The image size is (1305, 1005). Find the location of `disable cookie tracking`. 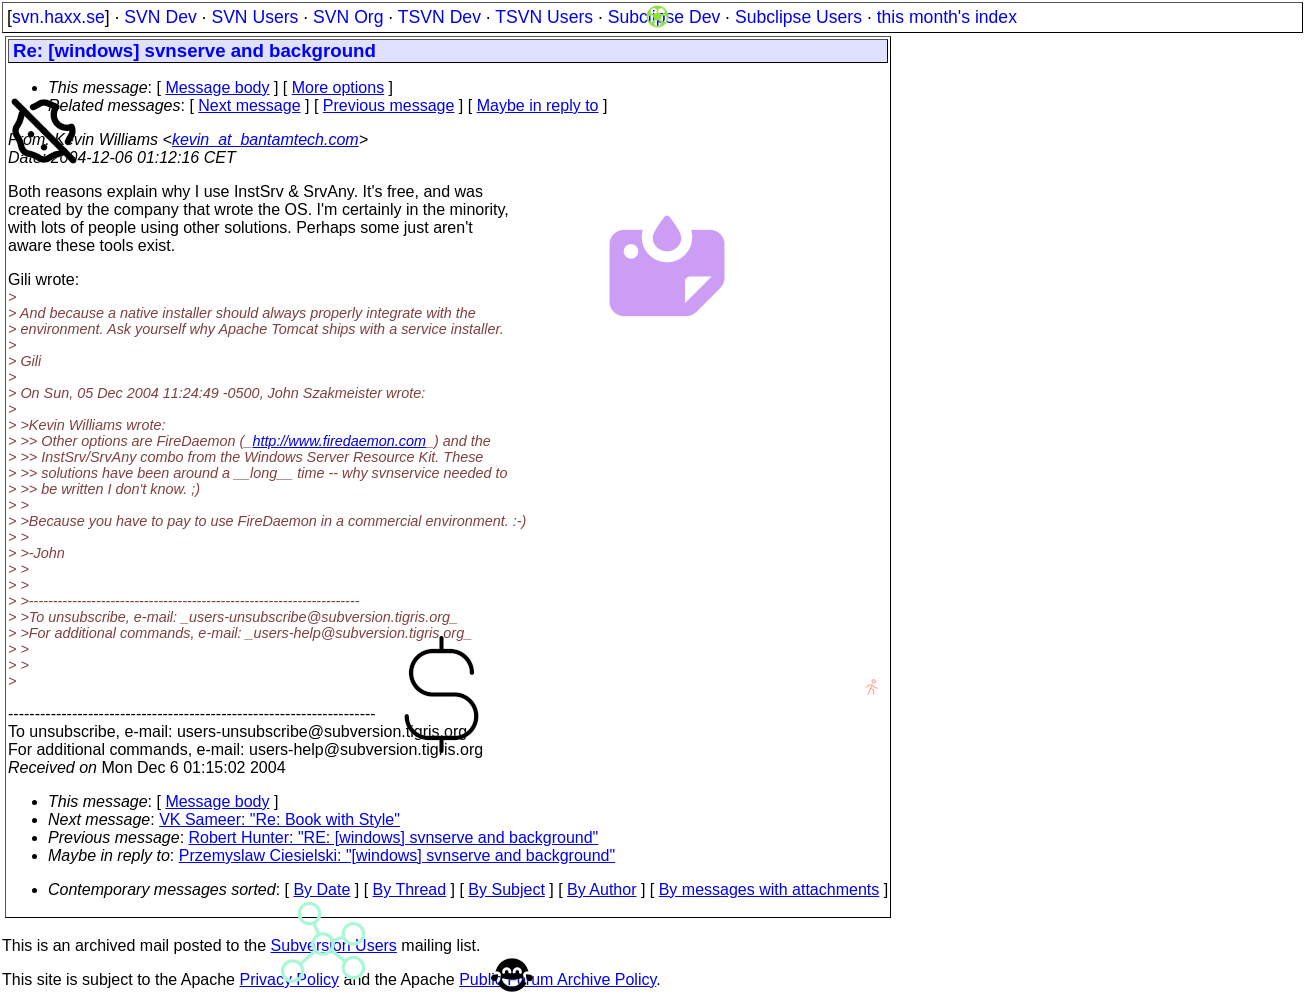

disable cookie tracking is located at coordinates (44, 131).